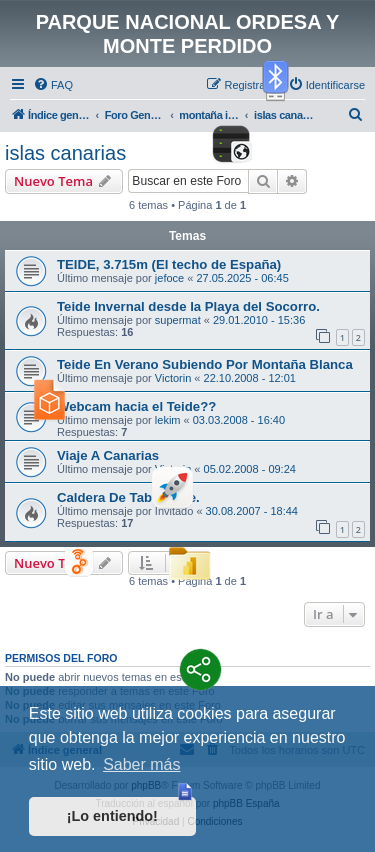 The height and width of the screenshot is (852, 375). What do you see at coordinates (172, 487) in the screenshot?
I see `launch ibus typing booster input method` at bounding box center [172, 487].